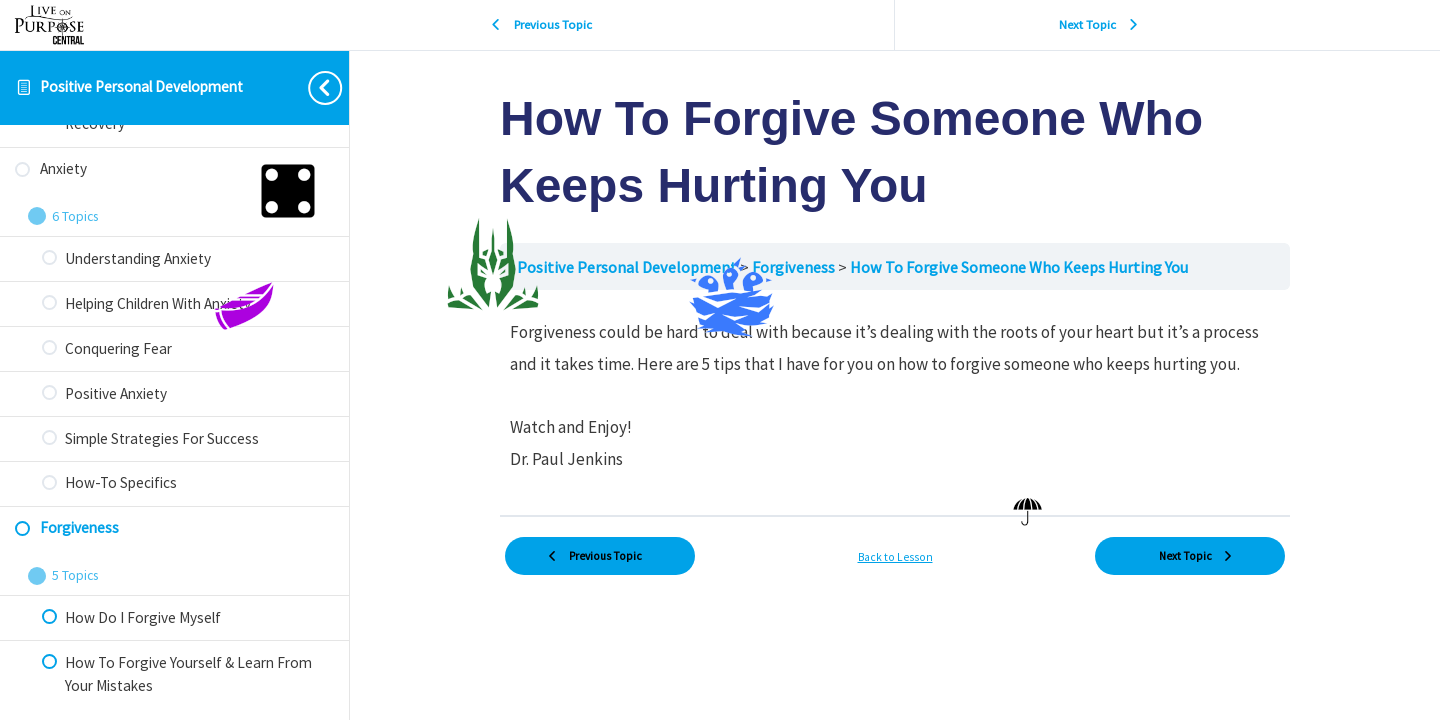 Image resolution: width=1440 pixels, height=720 pixels. What do you see at coordinates (288, 191) in the screenshot?
I see `roll the dice or randomize` at bounding box center [288, 191].